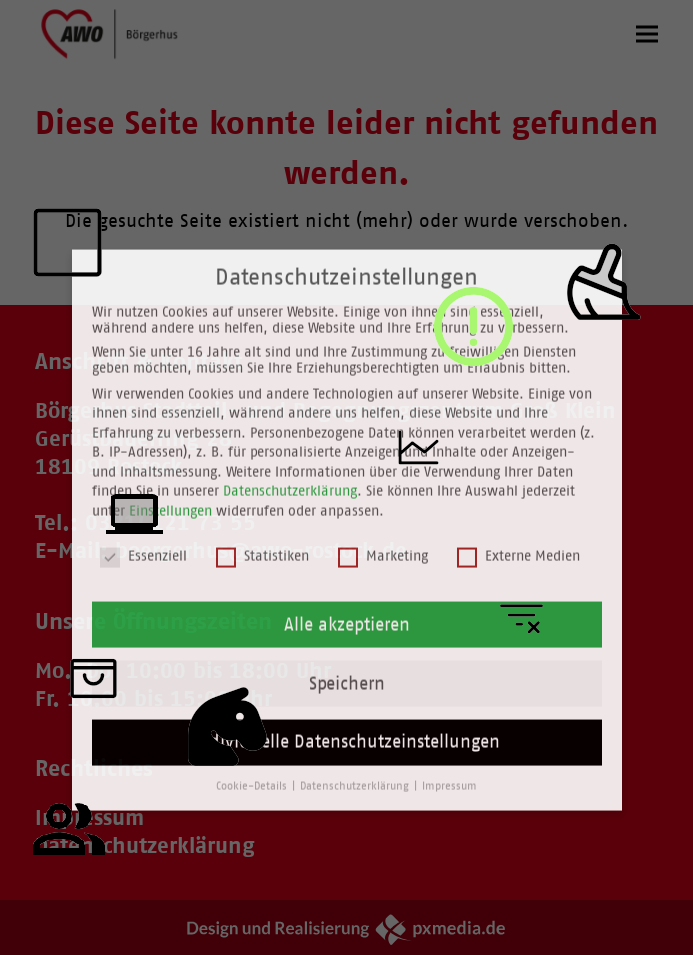 This screenshot has height=955, width=693. What do you see at coordinates (93, 678) in the screenshot?
I see `view your shopping bag` at bounding box center [93, 678].